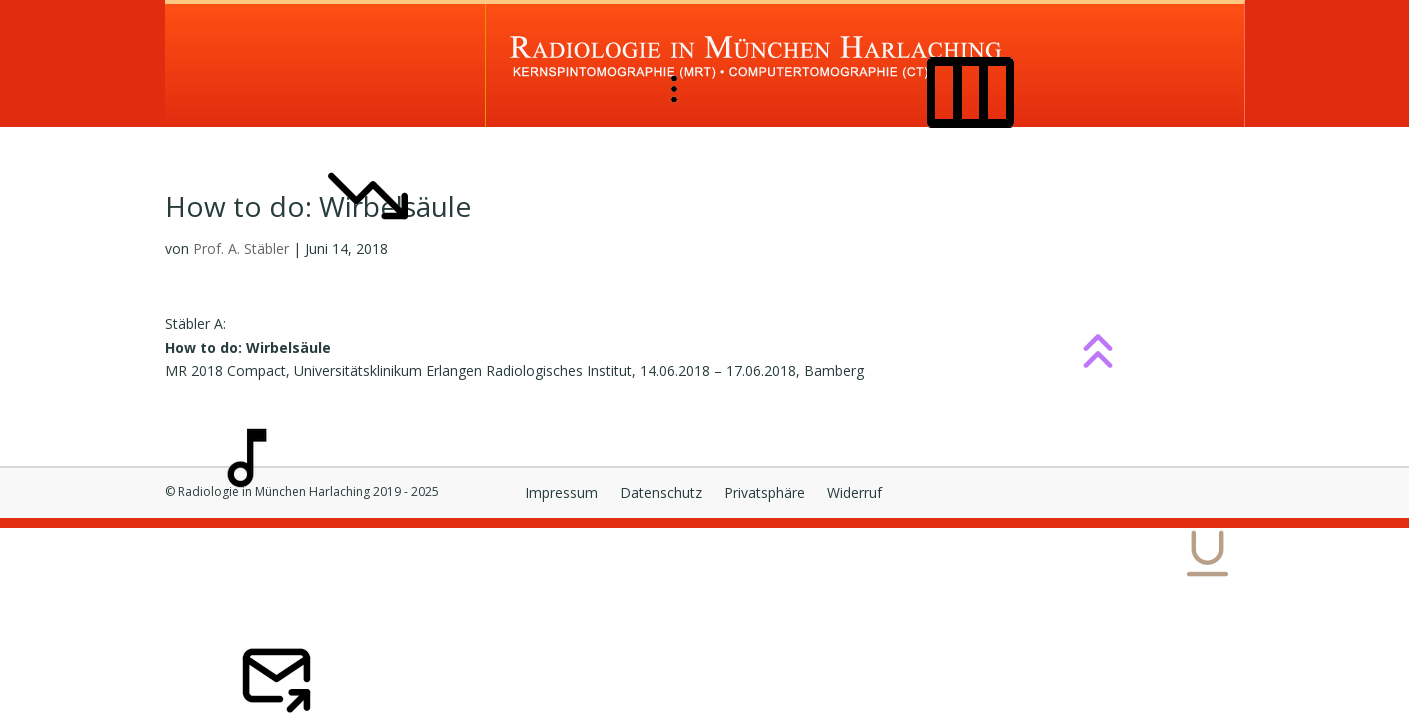  I want to click on share this email with others, so click(276, 675).